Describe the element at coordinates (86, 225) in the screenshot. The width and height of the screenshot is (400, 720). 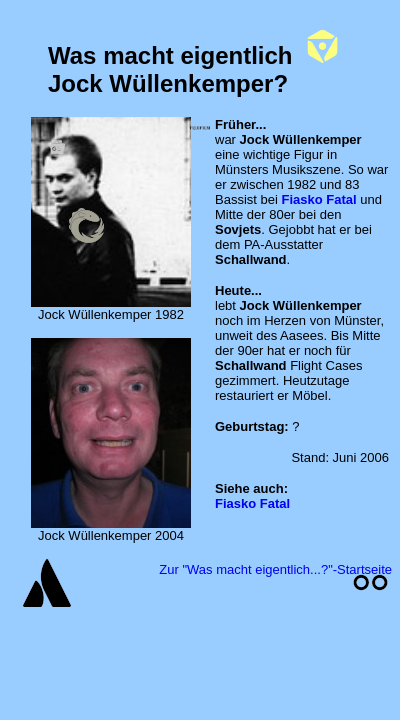
I see `ReactiveX library or framework logo` at that location.